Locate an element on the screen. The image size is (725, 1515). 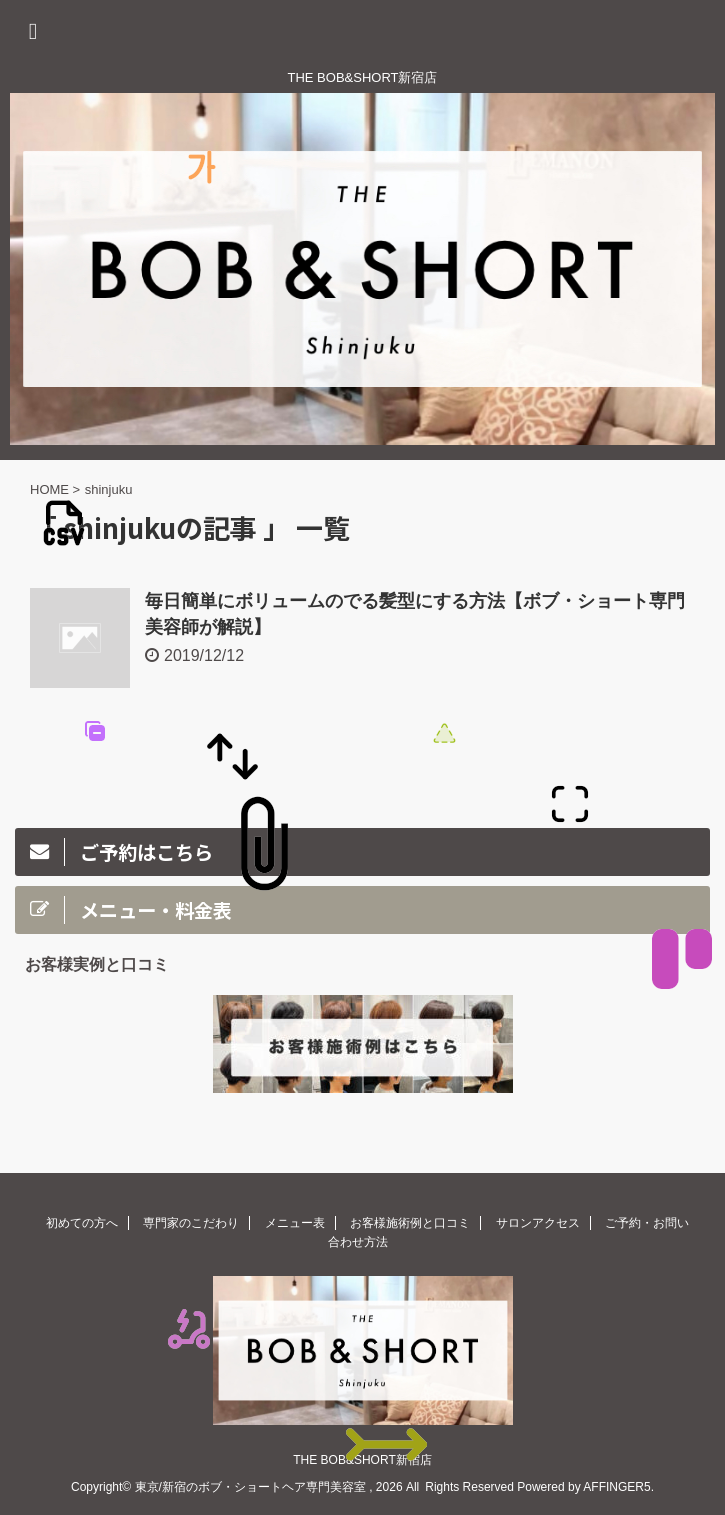
remove an item from clipboard is located at coordinates (95, 731).